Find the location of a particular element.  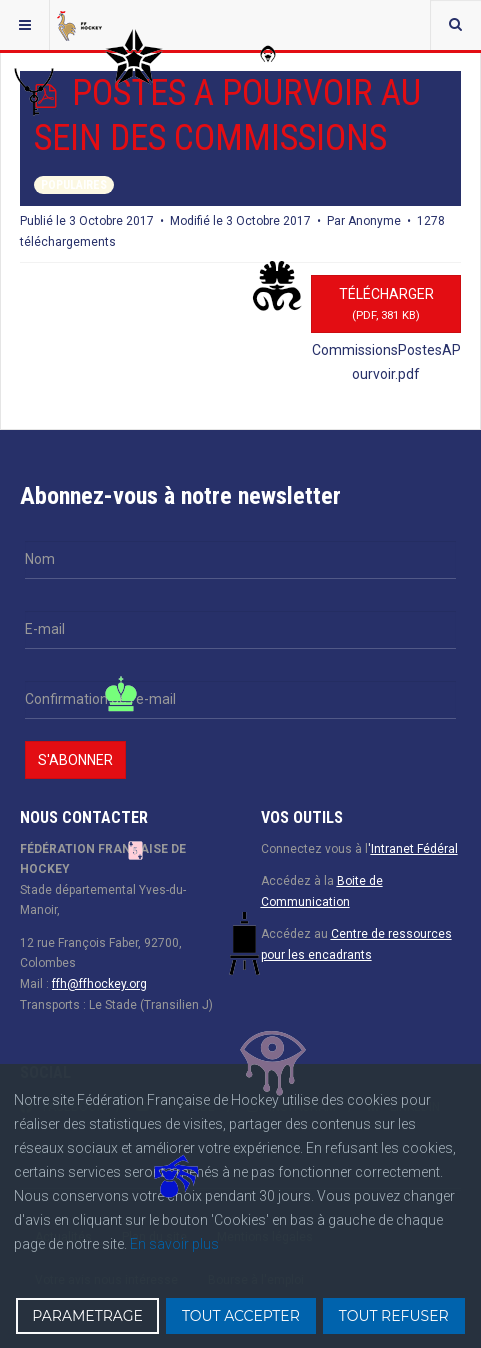

decorative key item or accessory in a game inventory is located at coordinates (34, 92).